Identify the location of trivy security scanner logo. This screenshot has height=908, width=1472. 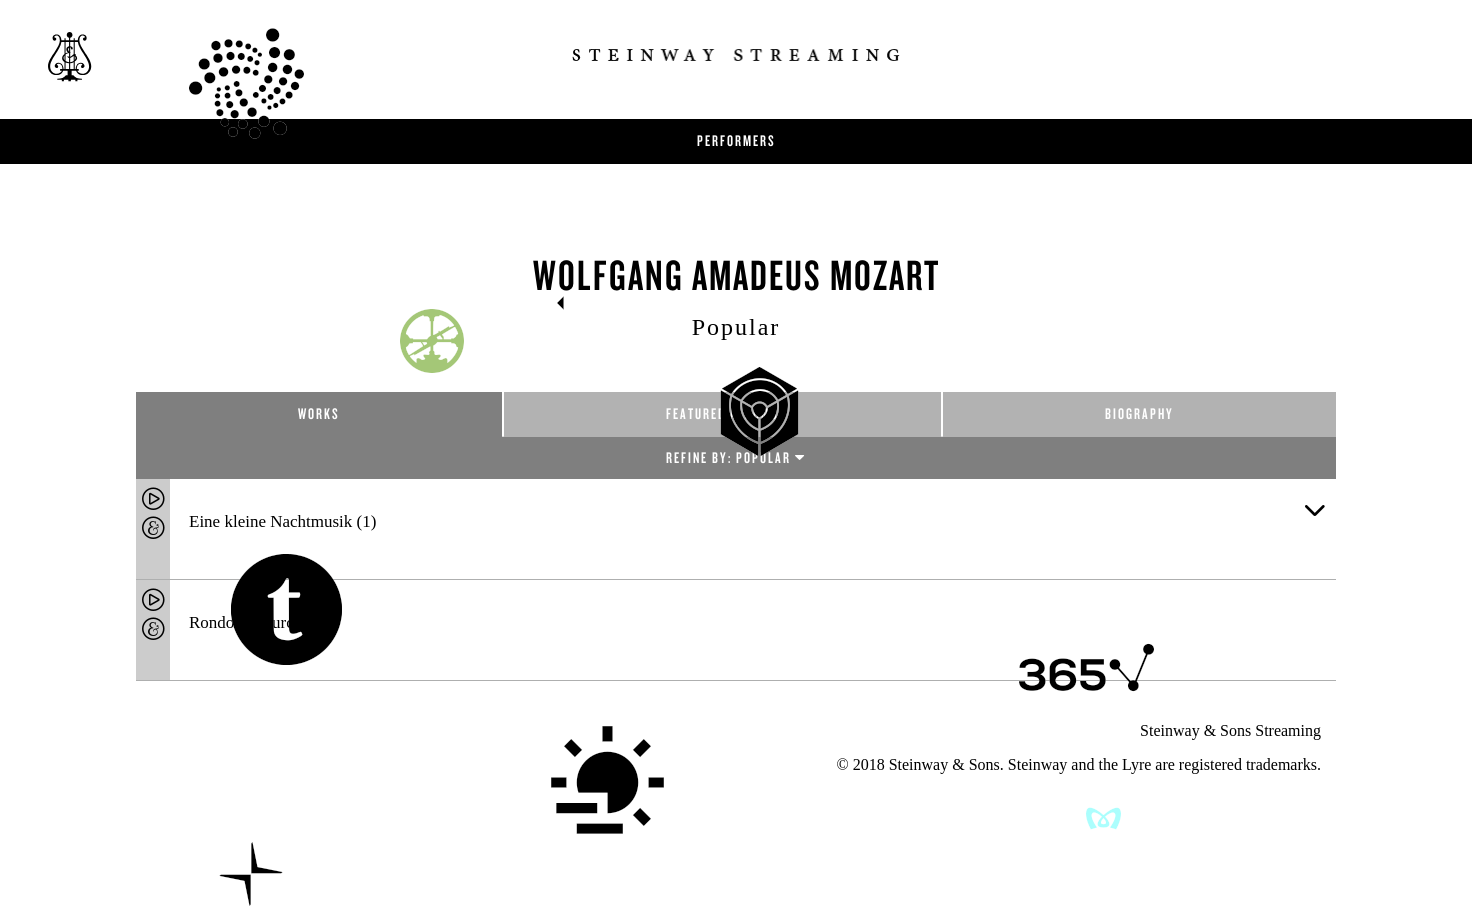
(759, 411).